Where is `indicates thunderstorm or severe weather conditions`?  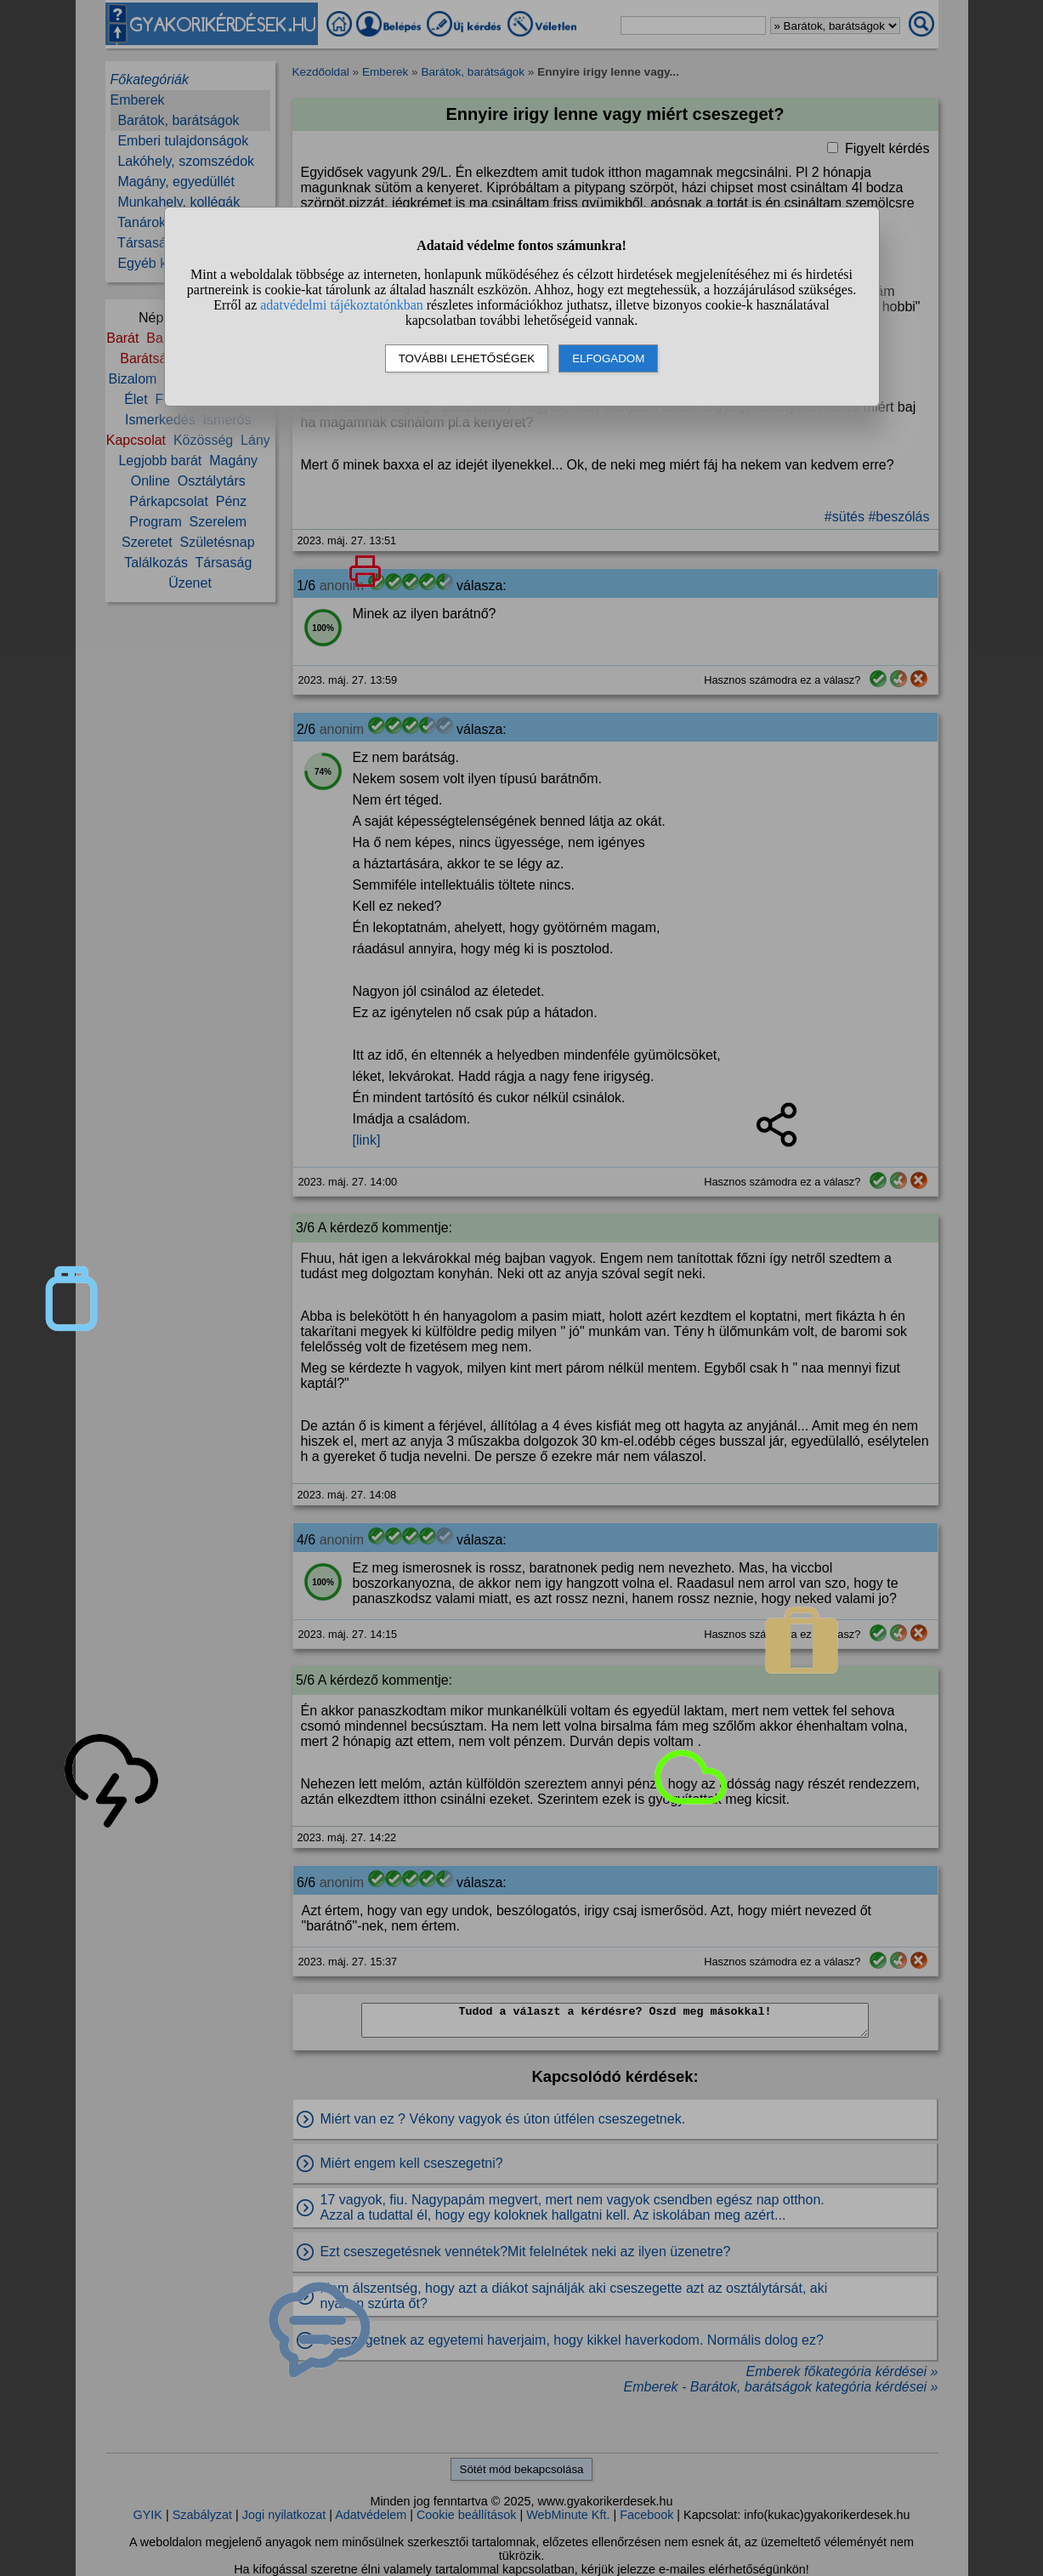 indicates thunderstorm or severe weather conditions is located at coordinates (111, 1781).